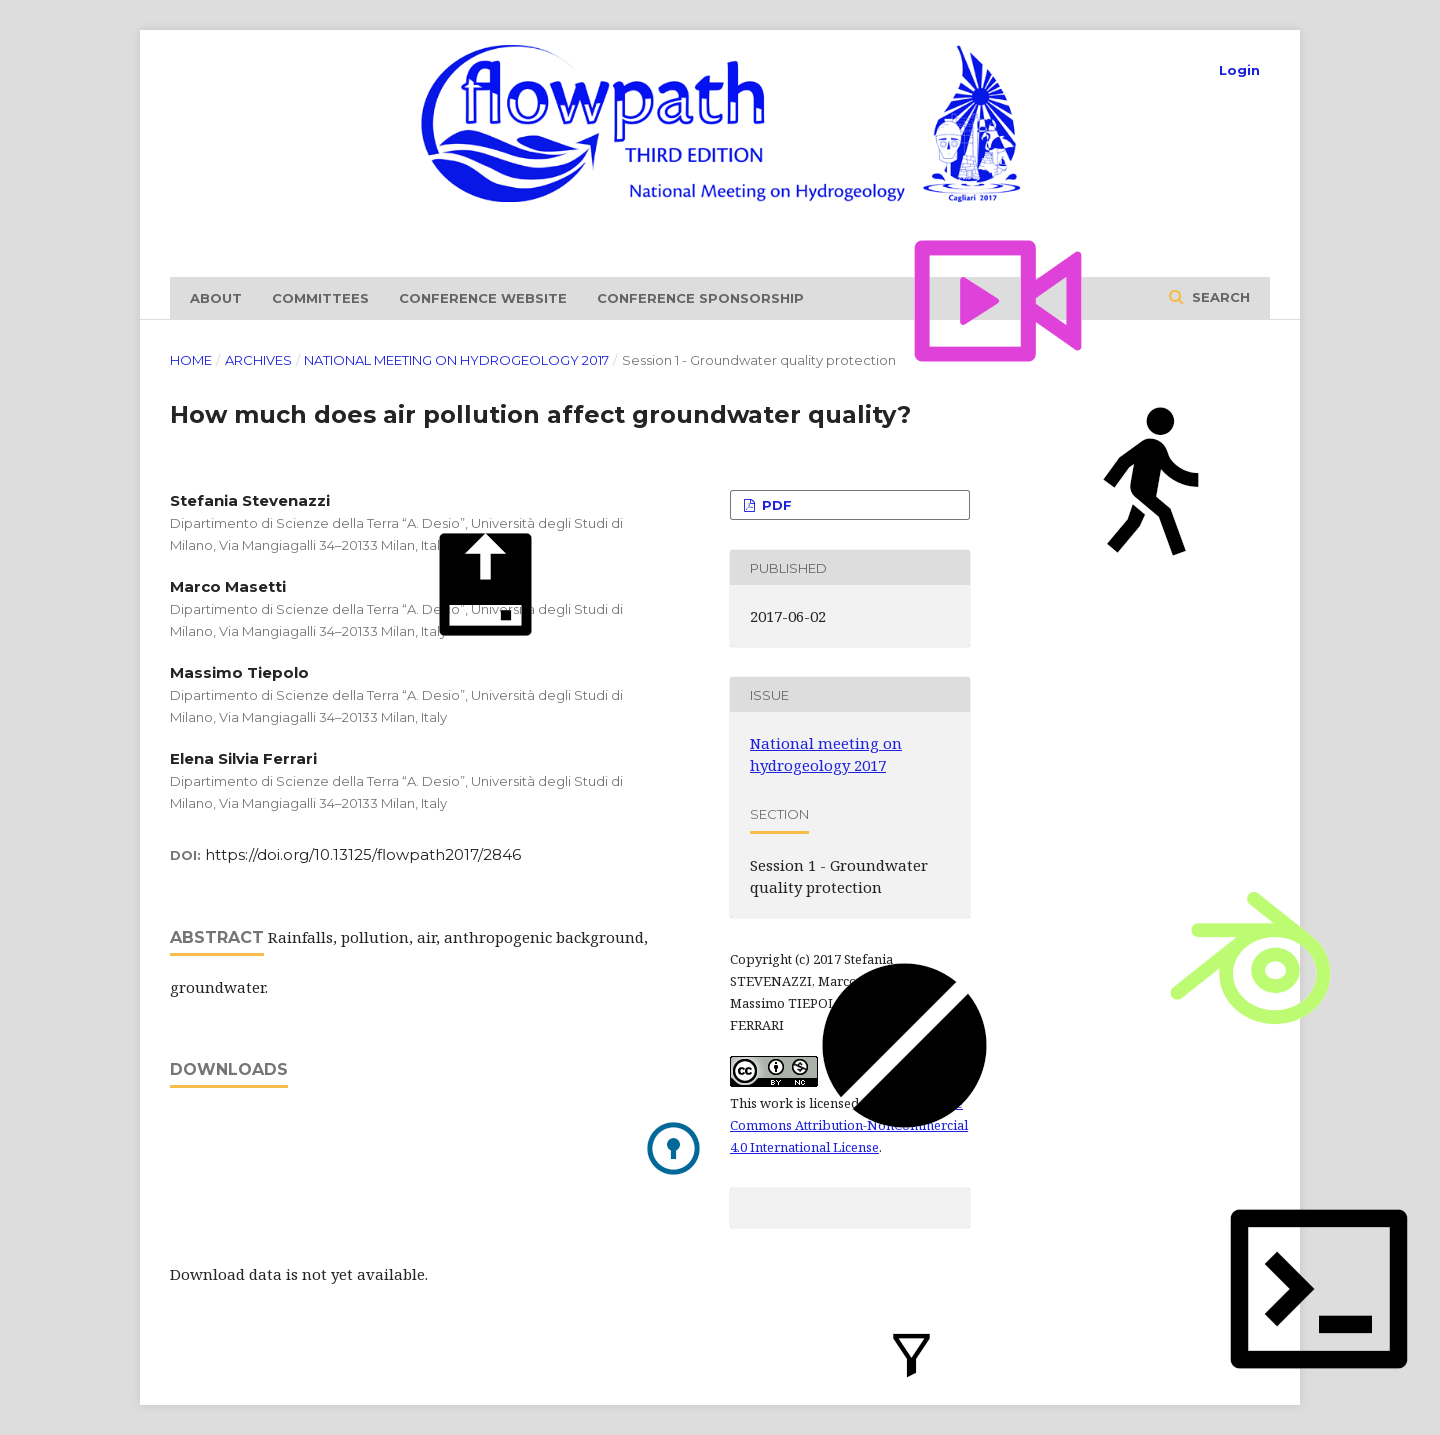 The width and height of the screenshot is (1440, 1435). Describe the element at coordinates (904, 1045) in the screenshot. I see `indicates a prohibited or blocked action` at that location.